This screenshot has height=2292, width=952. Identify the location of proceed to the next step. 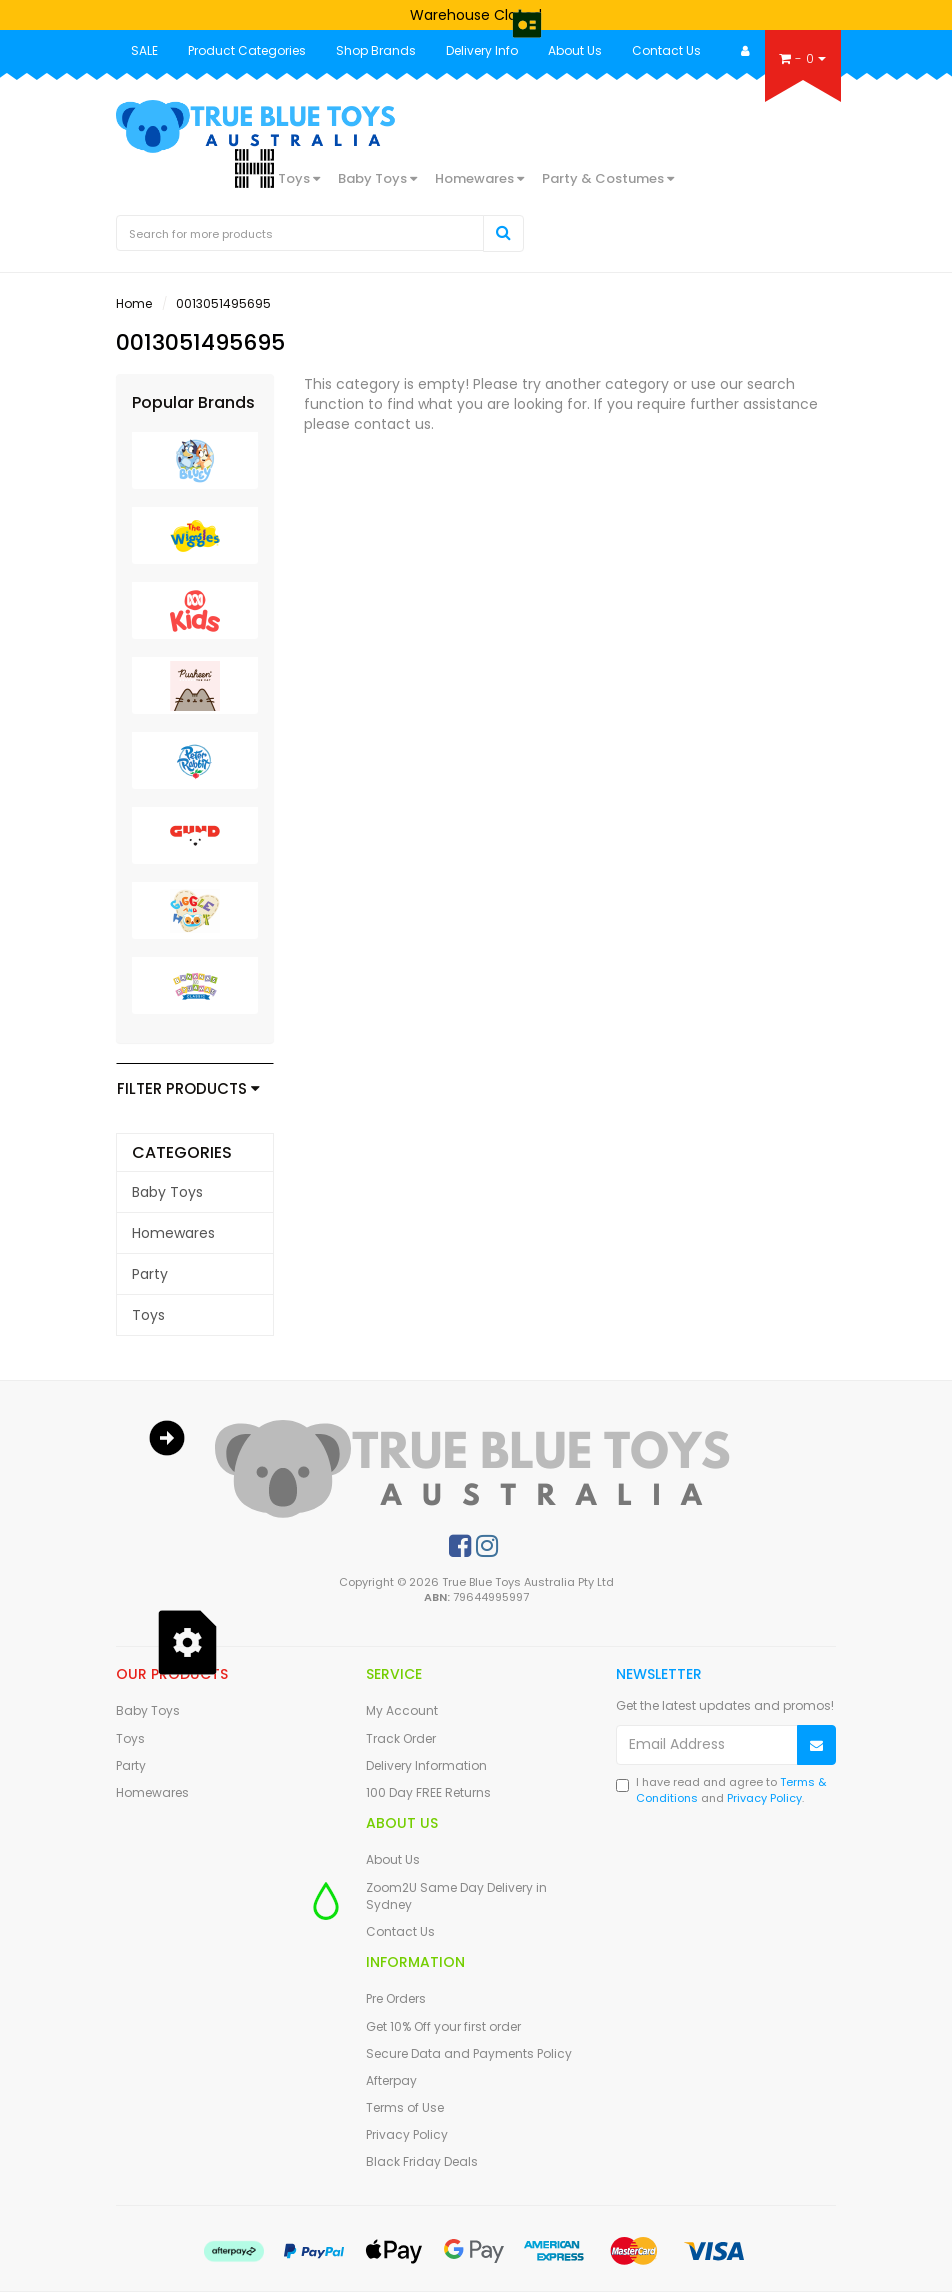
(167, 1438).